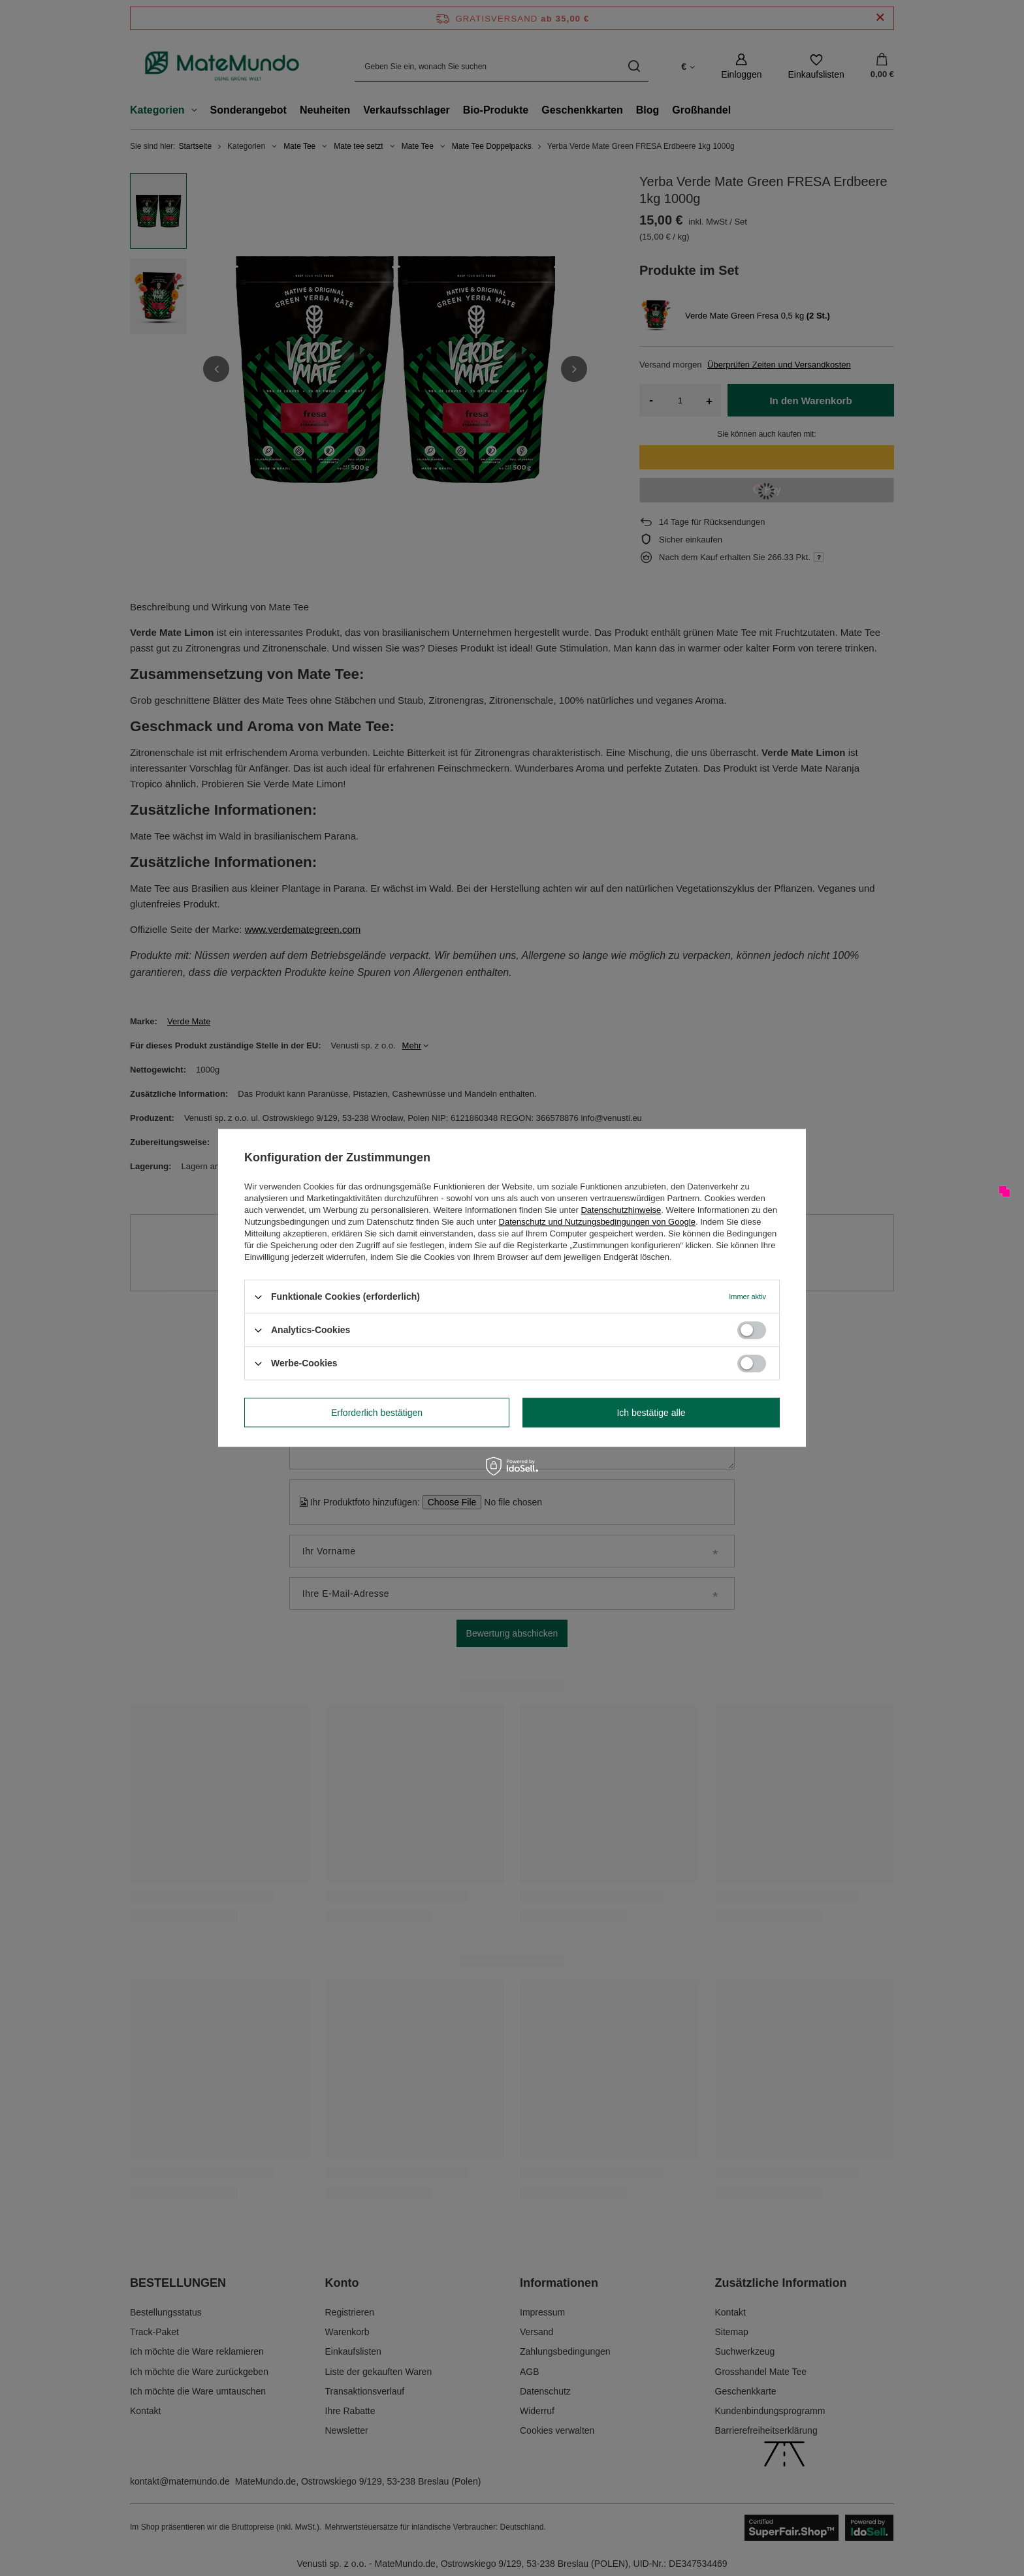 The height and width of the screenshot is (2576, 1024). Describe the element at coordinates (1004, 1191) in the screenshot. I see `merge or unite selected layers` at that location.